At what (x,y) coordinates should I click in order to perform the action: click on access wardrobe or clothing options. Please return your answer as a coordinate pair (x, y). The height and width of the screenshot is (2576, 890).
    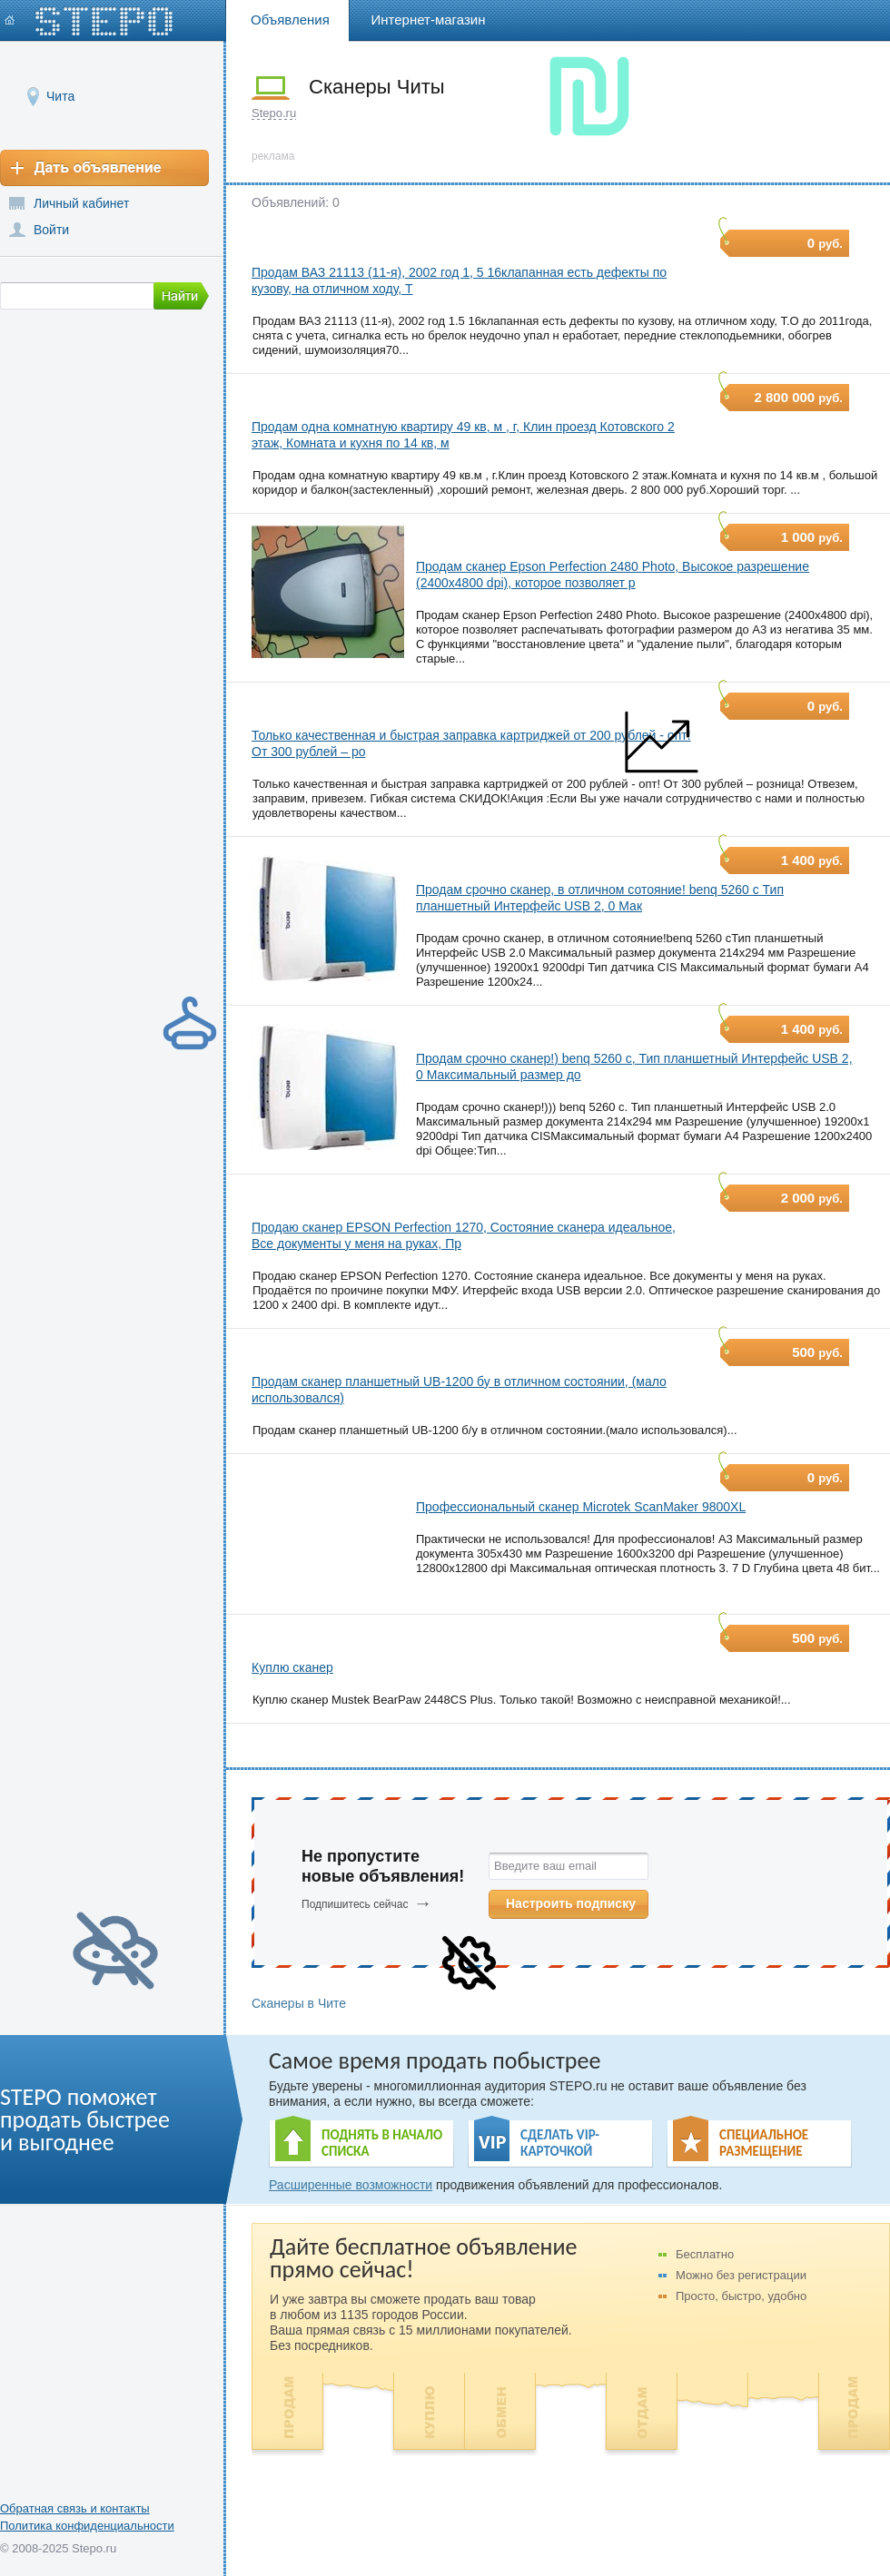
    Looking at the image, I should click on (190, 1023).